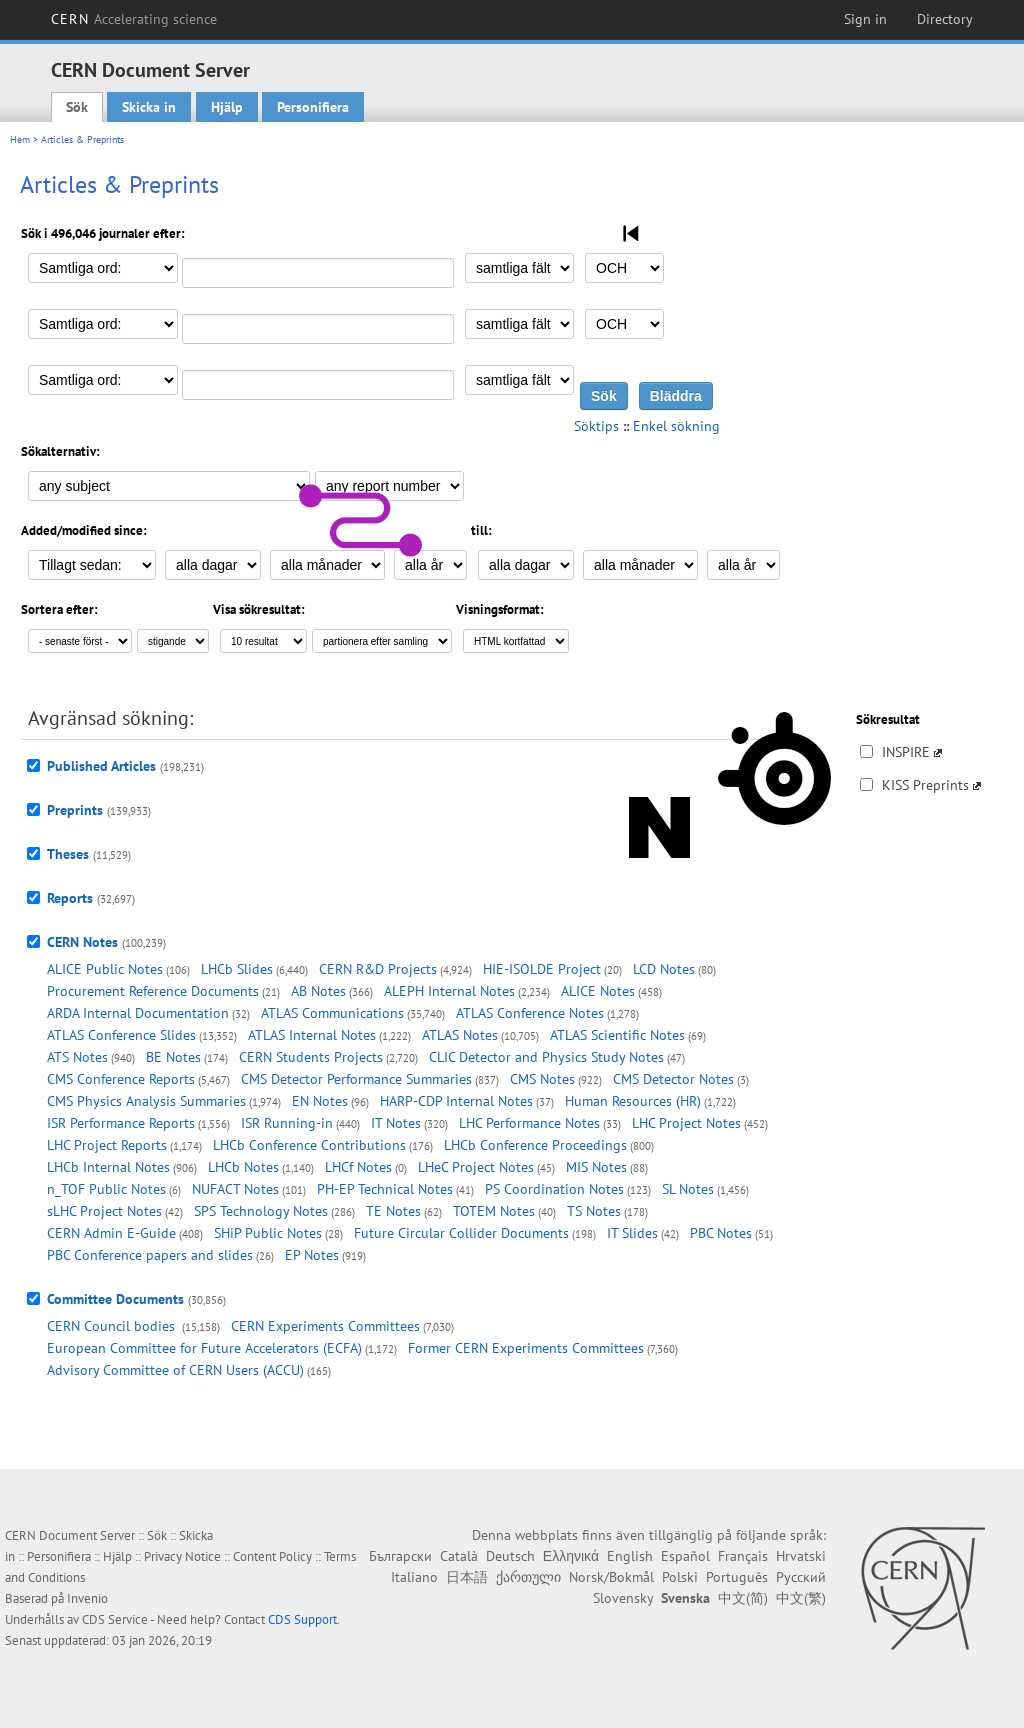  I want to click on skip to previous track, so click(631, 233).